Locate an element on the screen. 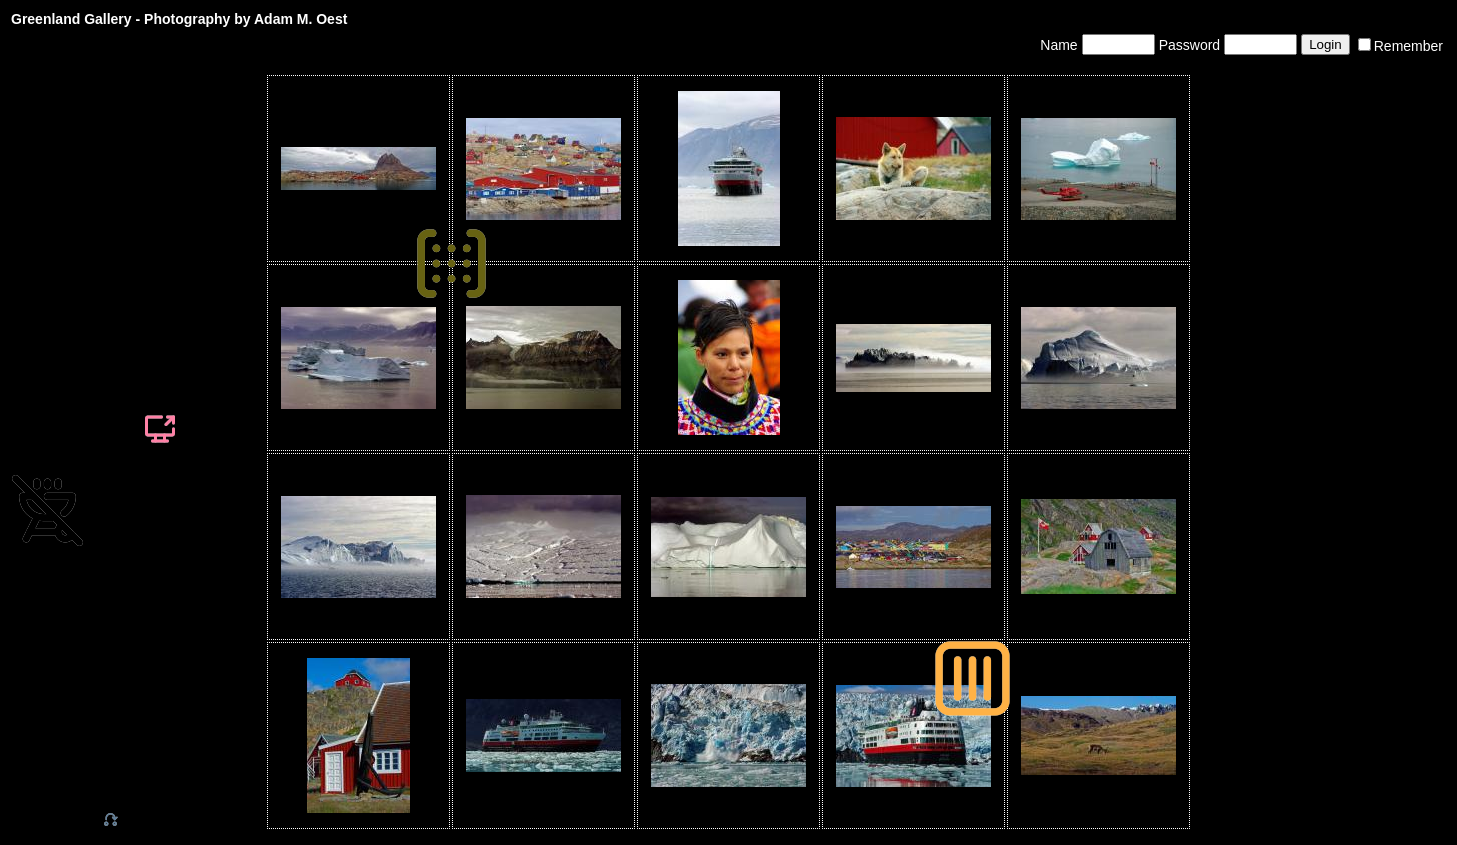 This screenshot has width=1457, height=845. laundry care instruction for drip drying is located at coordinates (972, 678).